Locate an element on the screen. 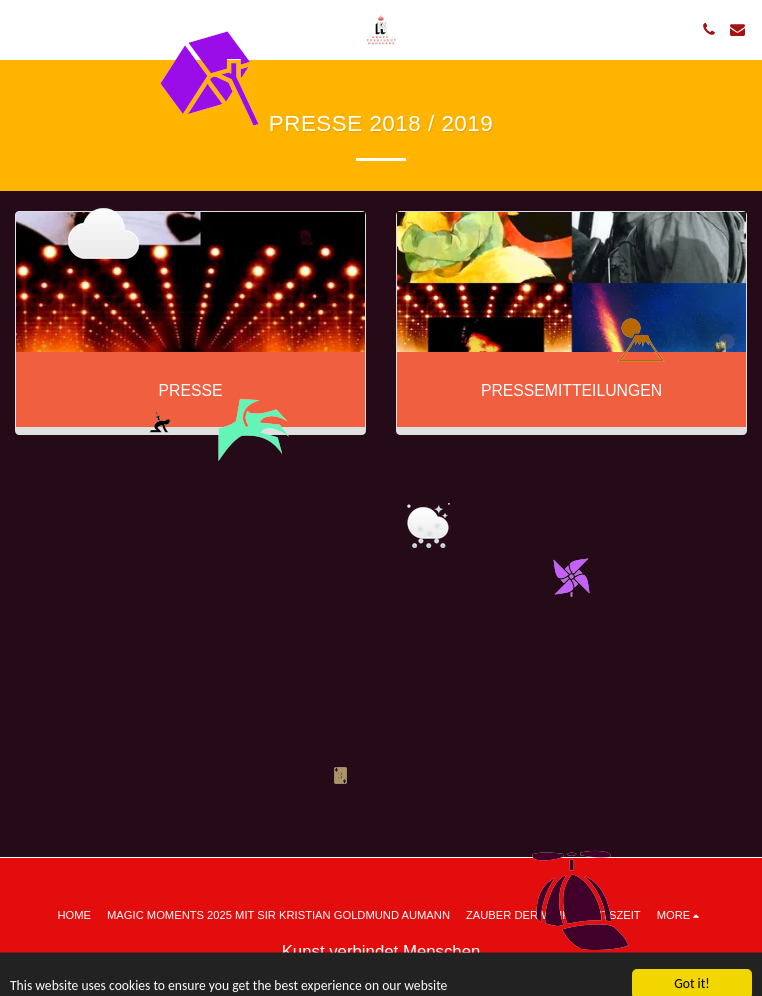 The image size is (762, 996). set or place a trap in-game is located at coordinates (209, 78).